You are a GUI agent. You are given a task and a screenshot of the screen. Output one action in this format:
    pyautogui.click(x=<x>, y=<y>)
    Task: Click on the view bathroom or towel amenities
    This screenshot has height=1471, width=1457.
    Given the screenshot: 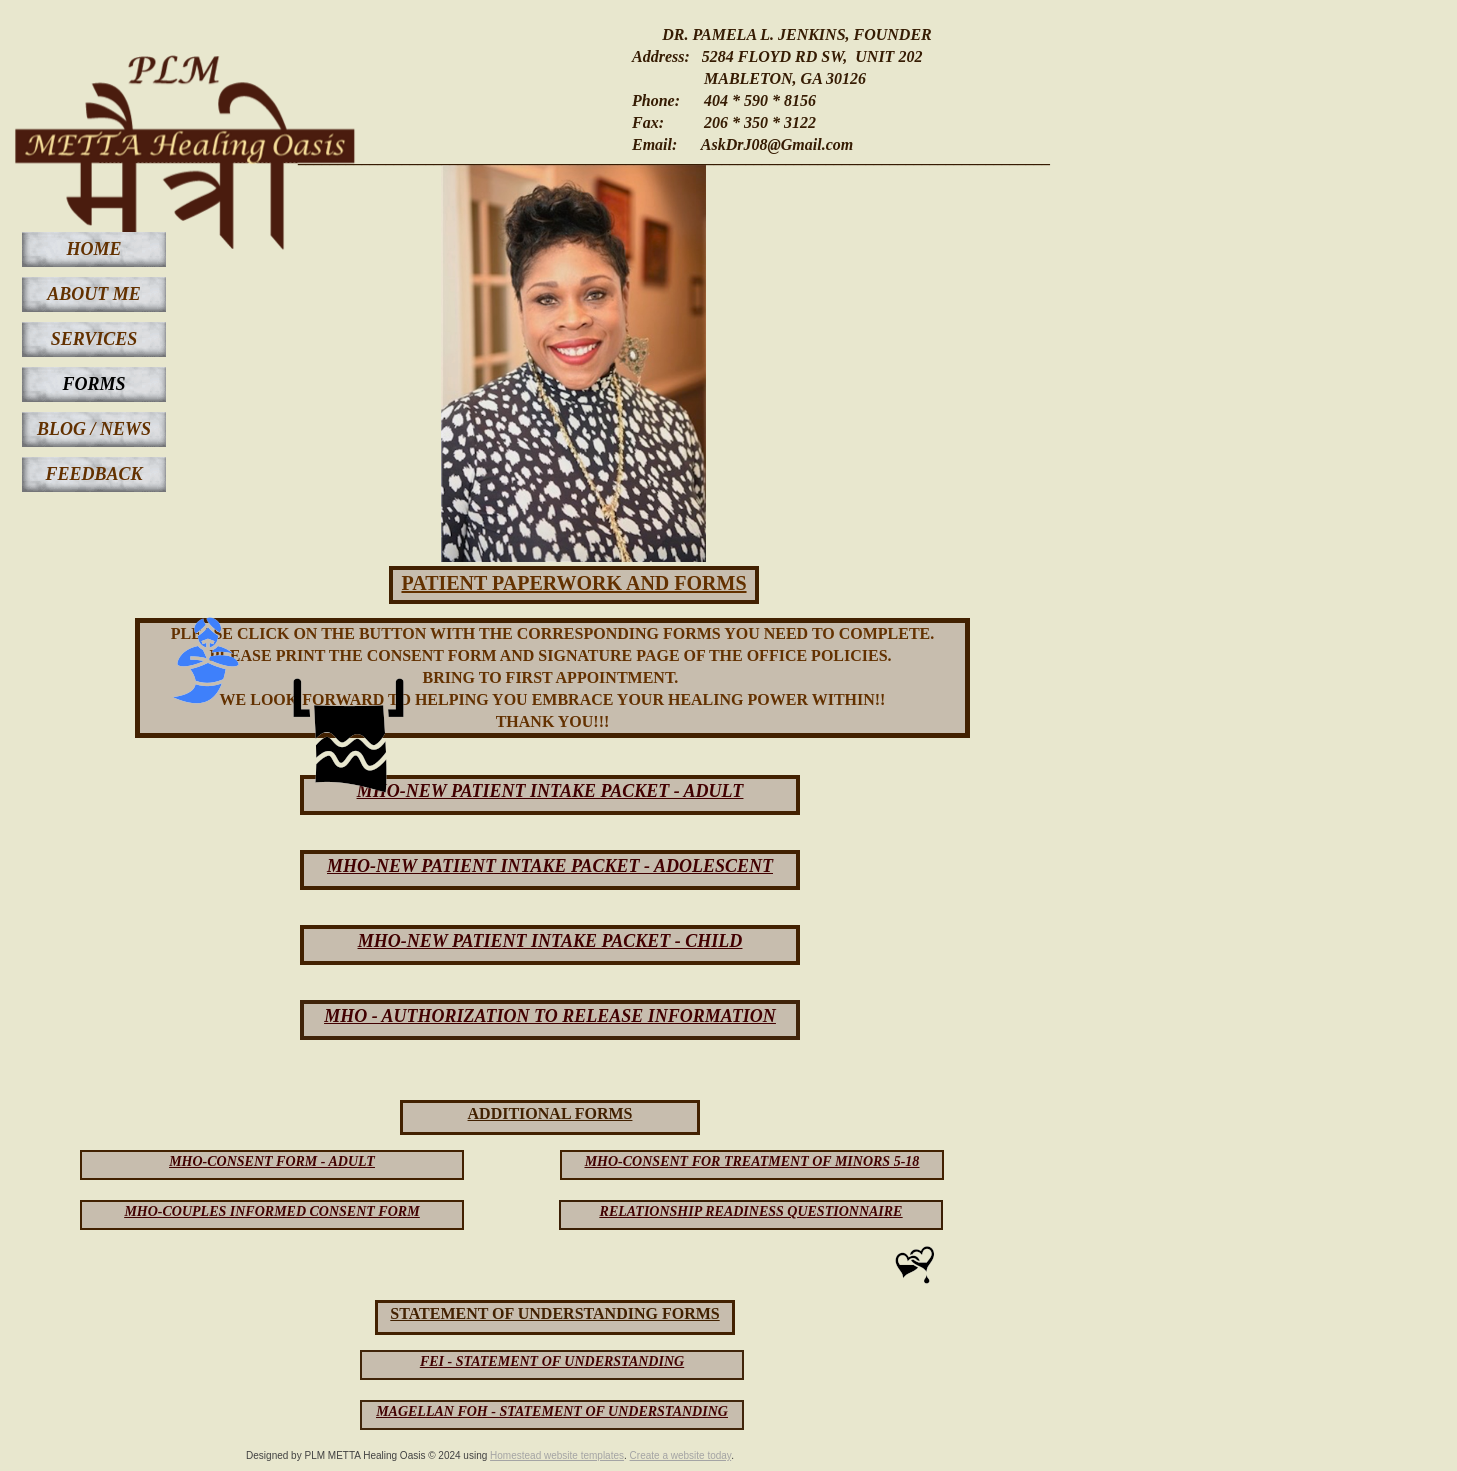 What is the action you would take?
    pyautogui.click(x=348, y=731)
    